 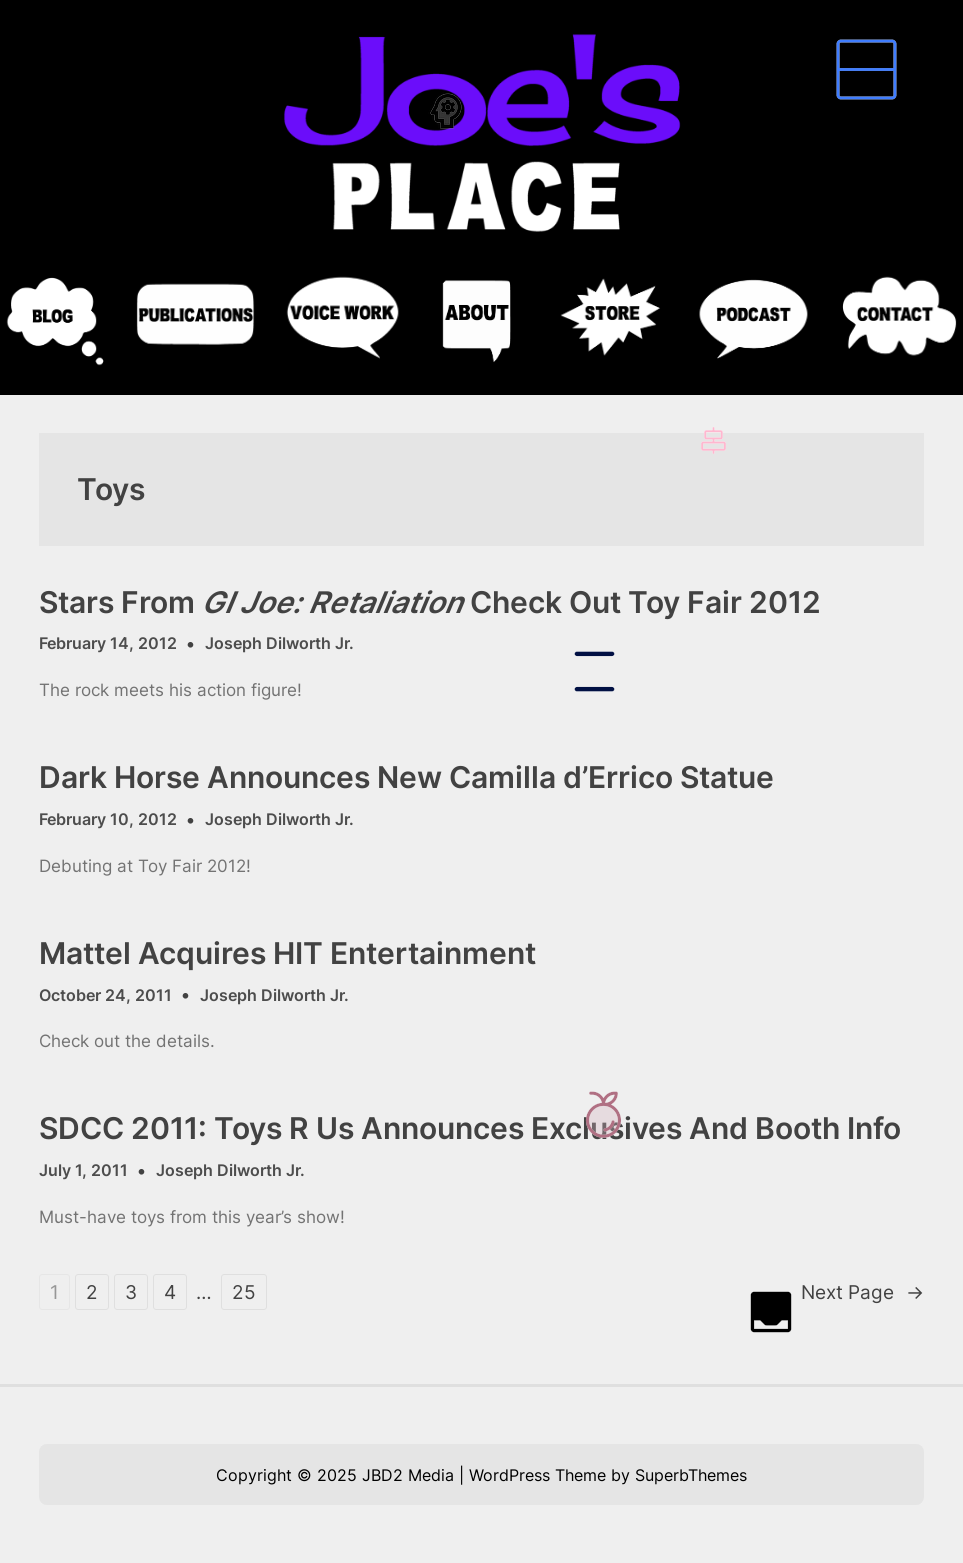 What do you see at coordinates (446, 111) in the screenshot?
I see `access mental health or mindfulness features` at bounding box center [446, 111].